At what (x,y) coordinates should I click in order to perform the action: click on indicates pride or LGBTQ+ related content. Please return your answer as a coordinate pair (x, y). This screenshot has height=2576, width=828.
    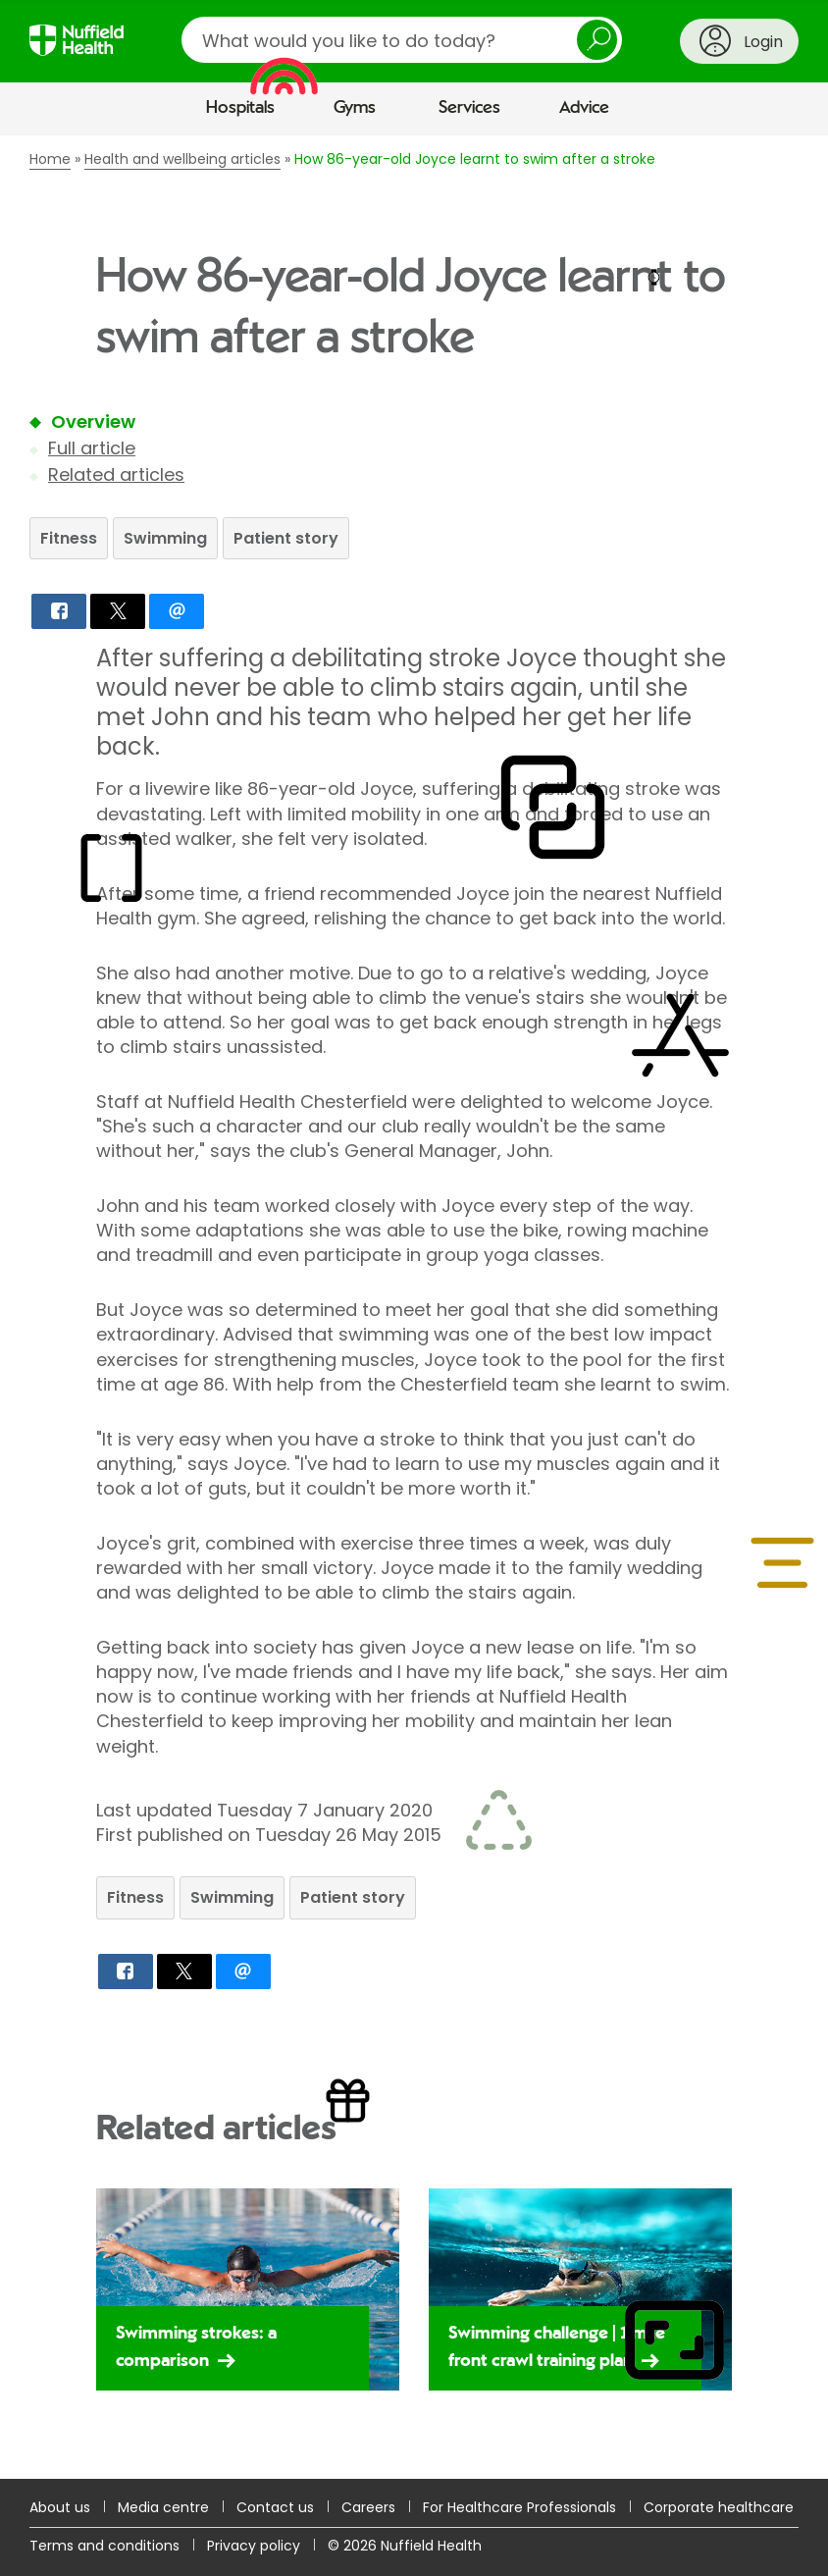
    Looking at the image, I should click on (284, 76).